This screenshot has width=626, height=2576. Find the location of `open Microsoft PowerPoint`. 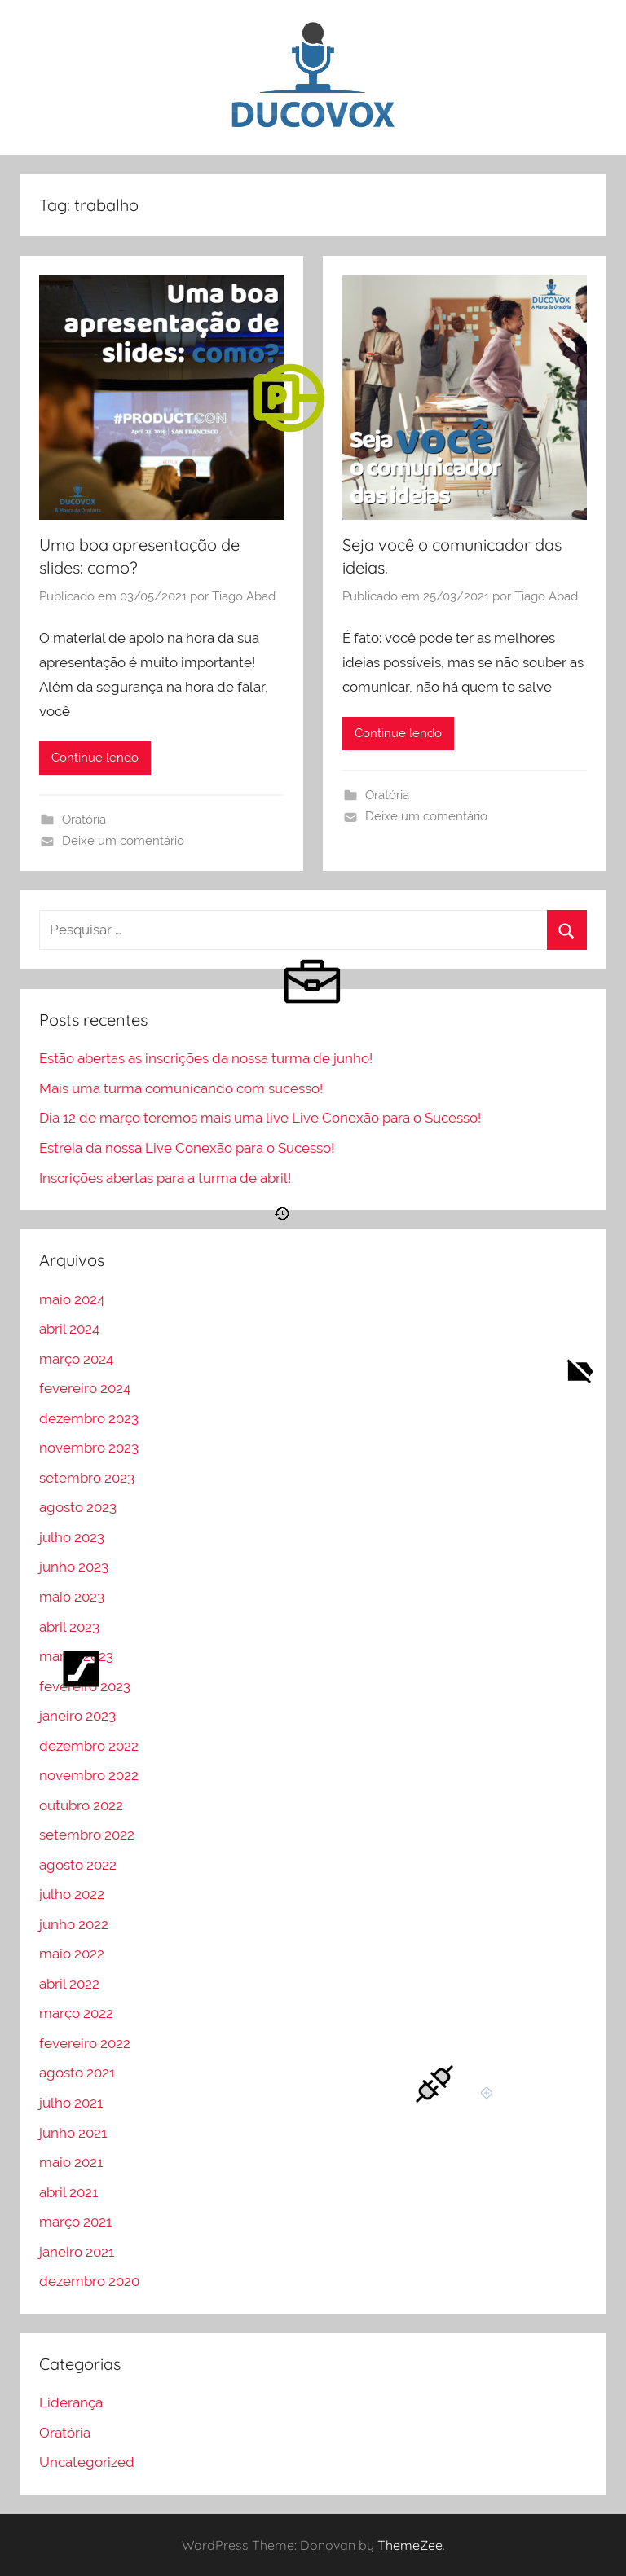

open Microsoft PowerPoint is located at coordinates (288, 398).